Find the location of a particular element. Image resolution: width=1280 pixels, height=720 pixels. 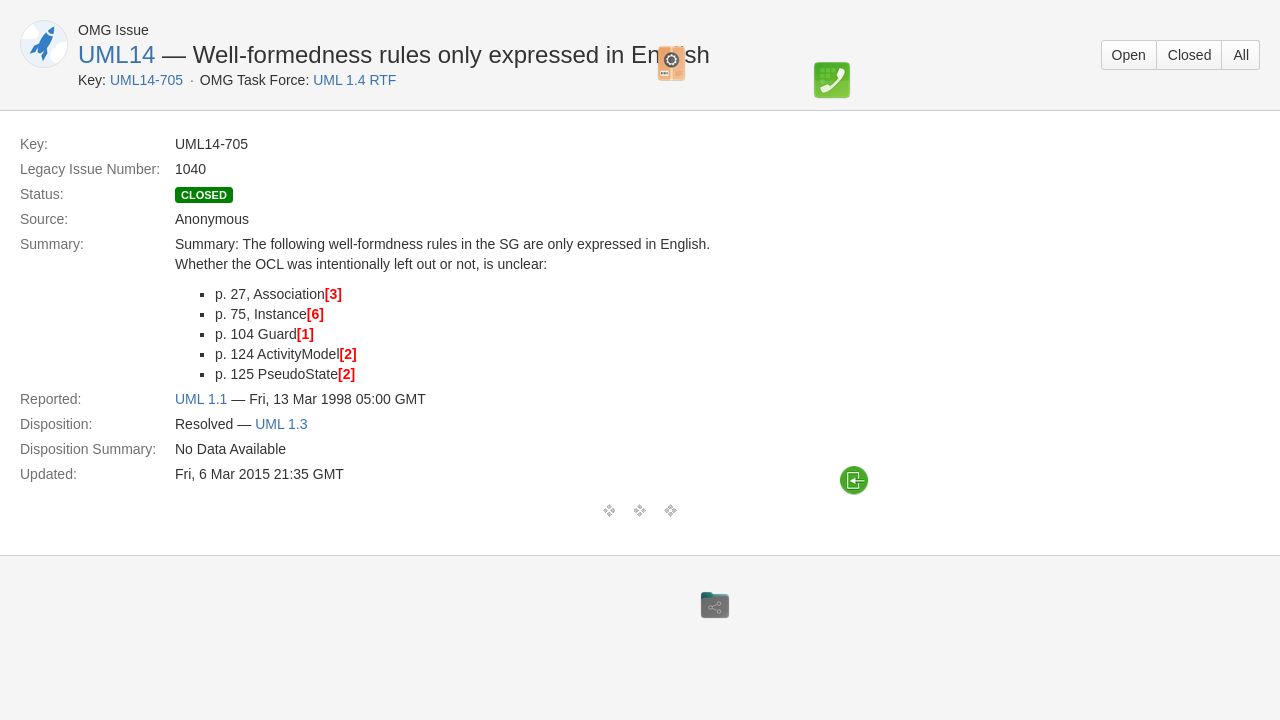

access your public shared folder is located at coordinates (715, 605).